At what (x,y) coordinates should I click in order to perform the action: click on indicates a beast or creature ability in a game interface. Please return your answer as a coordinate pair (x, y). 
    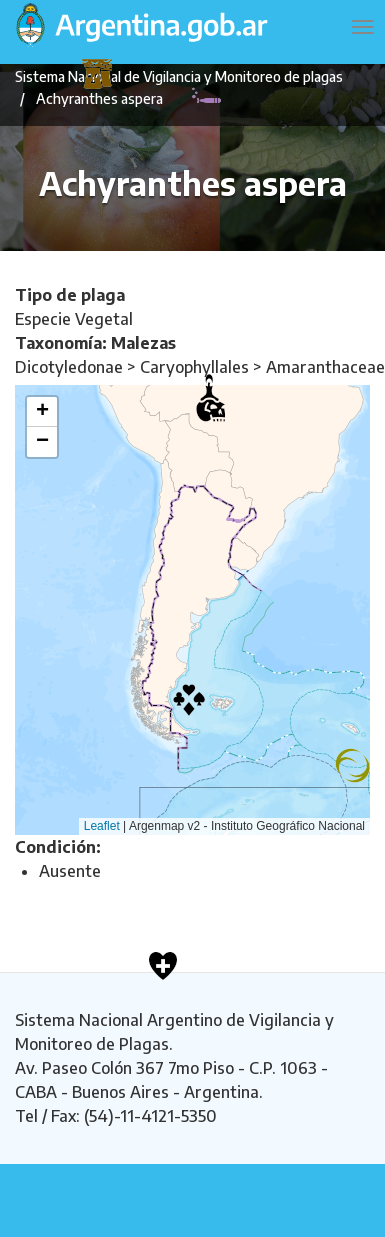
    Looking at the image, I should click on (352, 765).